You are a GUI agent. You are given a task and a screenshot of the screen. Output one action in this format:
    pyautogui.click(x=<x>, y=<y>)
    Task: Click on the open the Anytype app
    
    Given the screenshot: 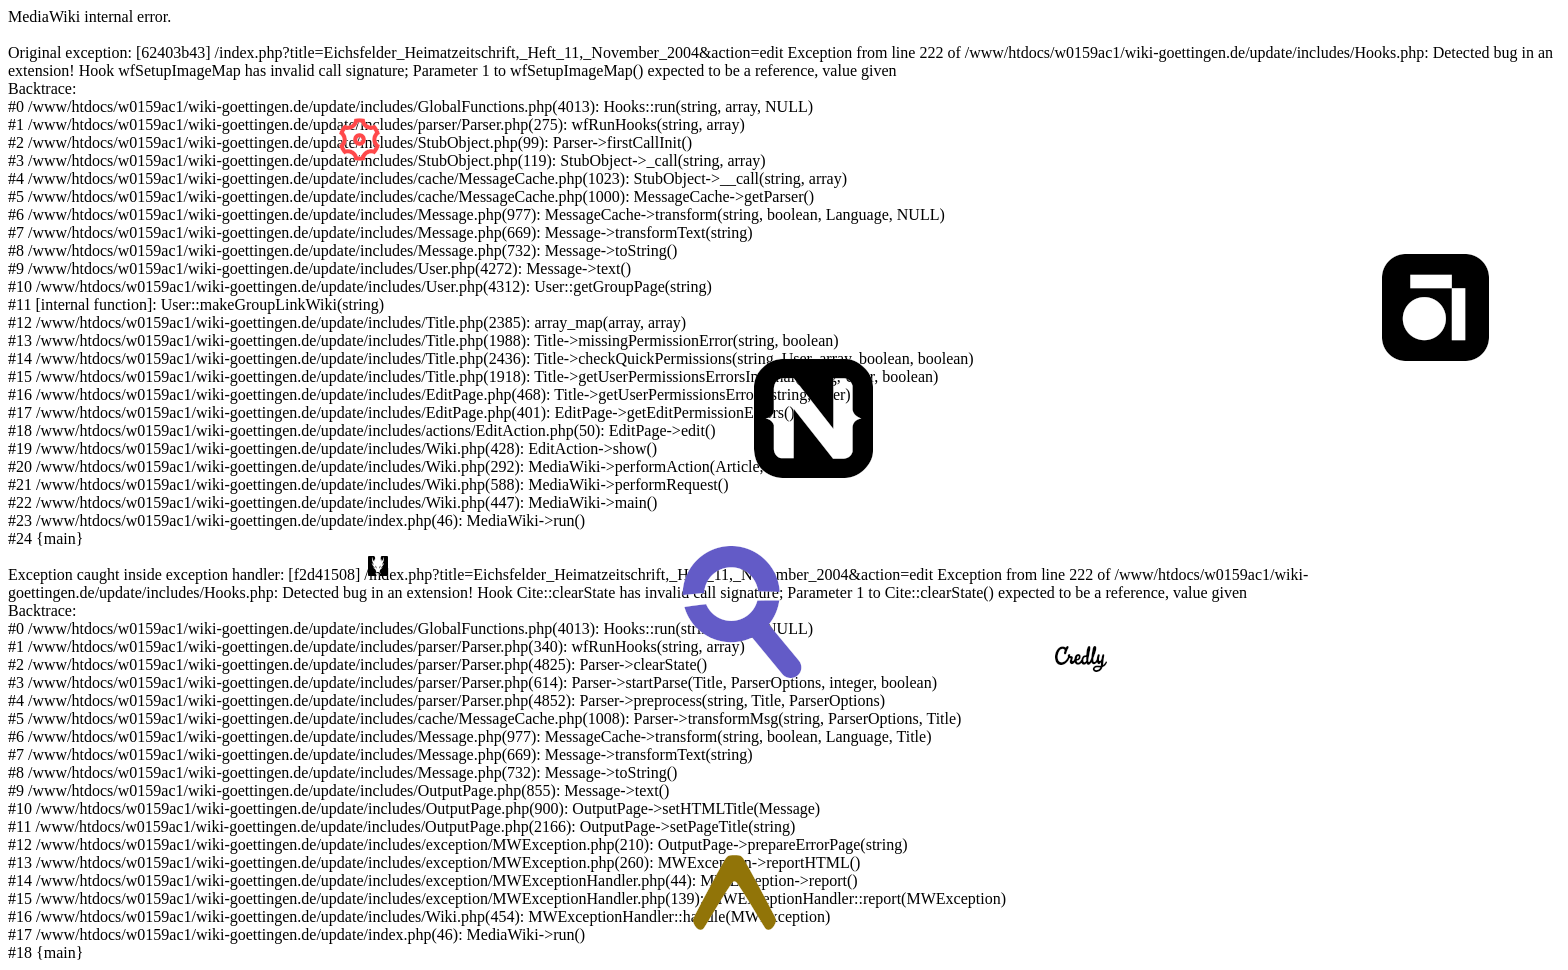 What is the action you would take?
    pyautogui.click(x=1435, y=307)
    